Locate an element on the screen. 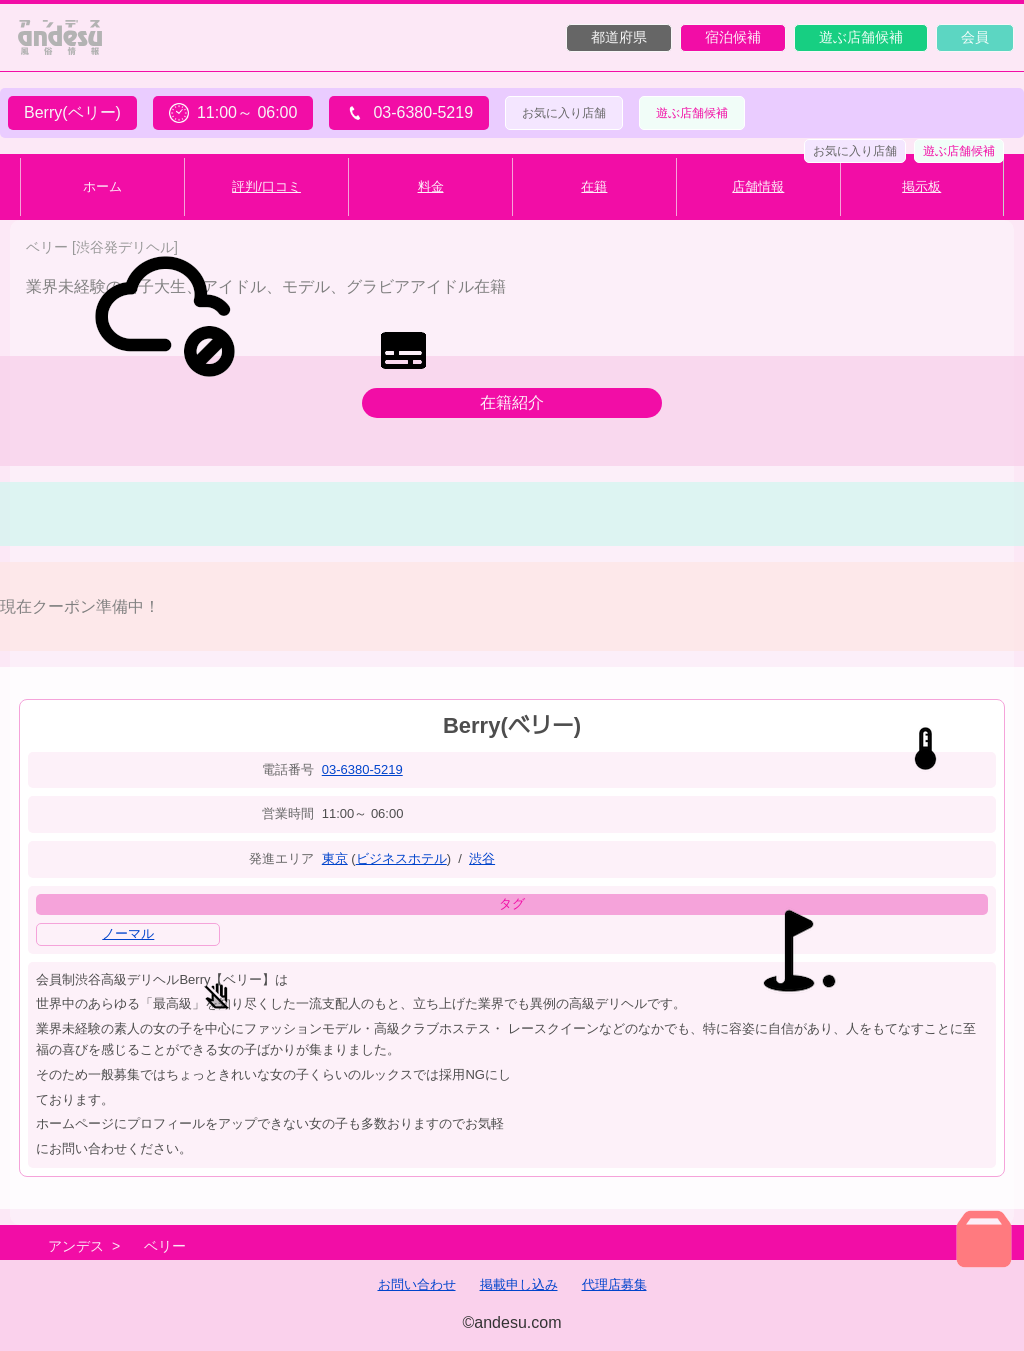 The width and height of the screenshot is (1024, 1351). view package or shipment details is located at coordinates (984, 1240).